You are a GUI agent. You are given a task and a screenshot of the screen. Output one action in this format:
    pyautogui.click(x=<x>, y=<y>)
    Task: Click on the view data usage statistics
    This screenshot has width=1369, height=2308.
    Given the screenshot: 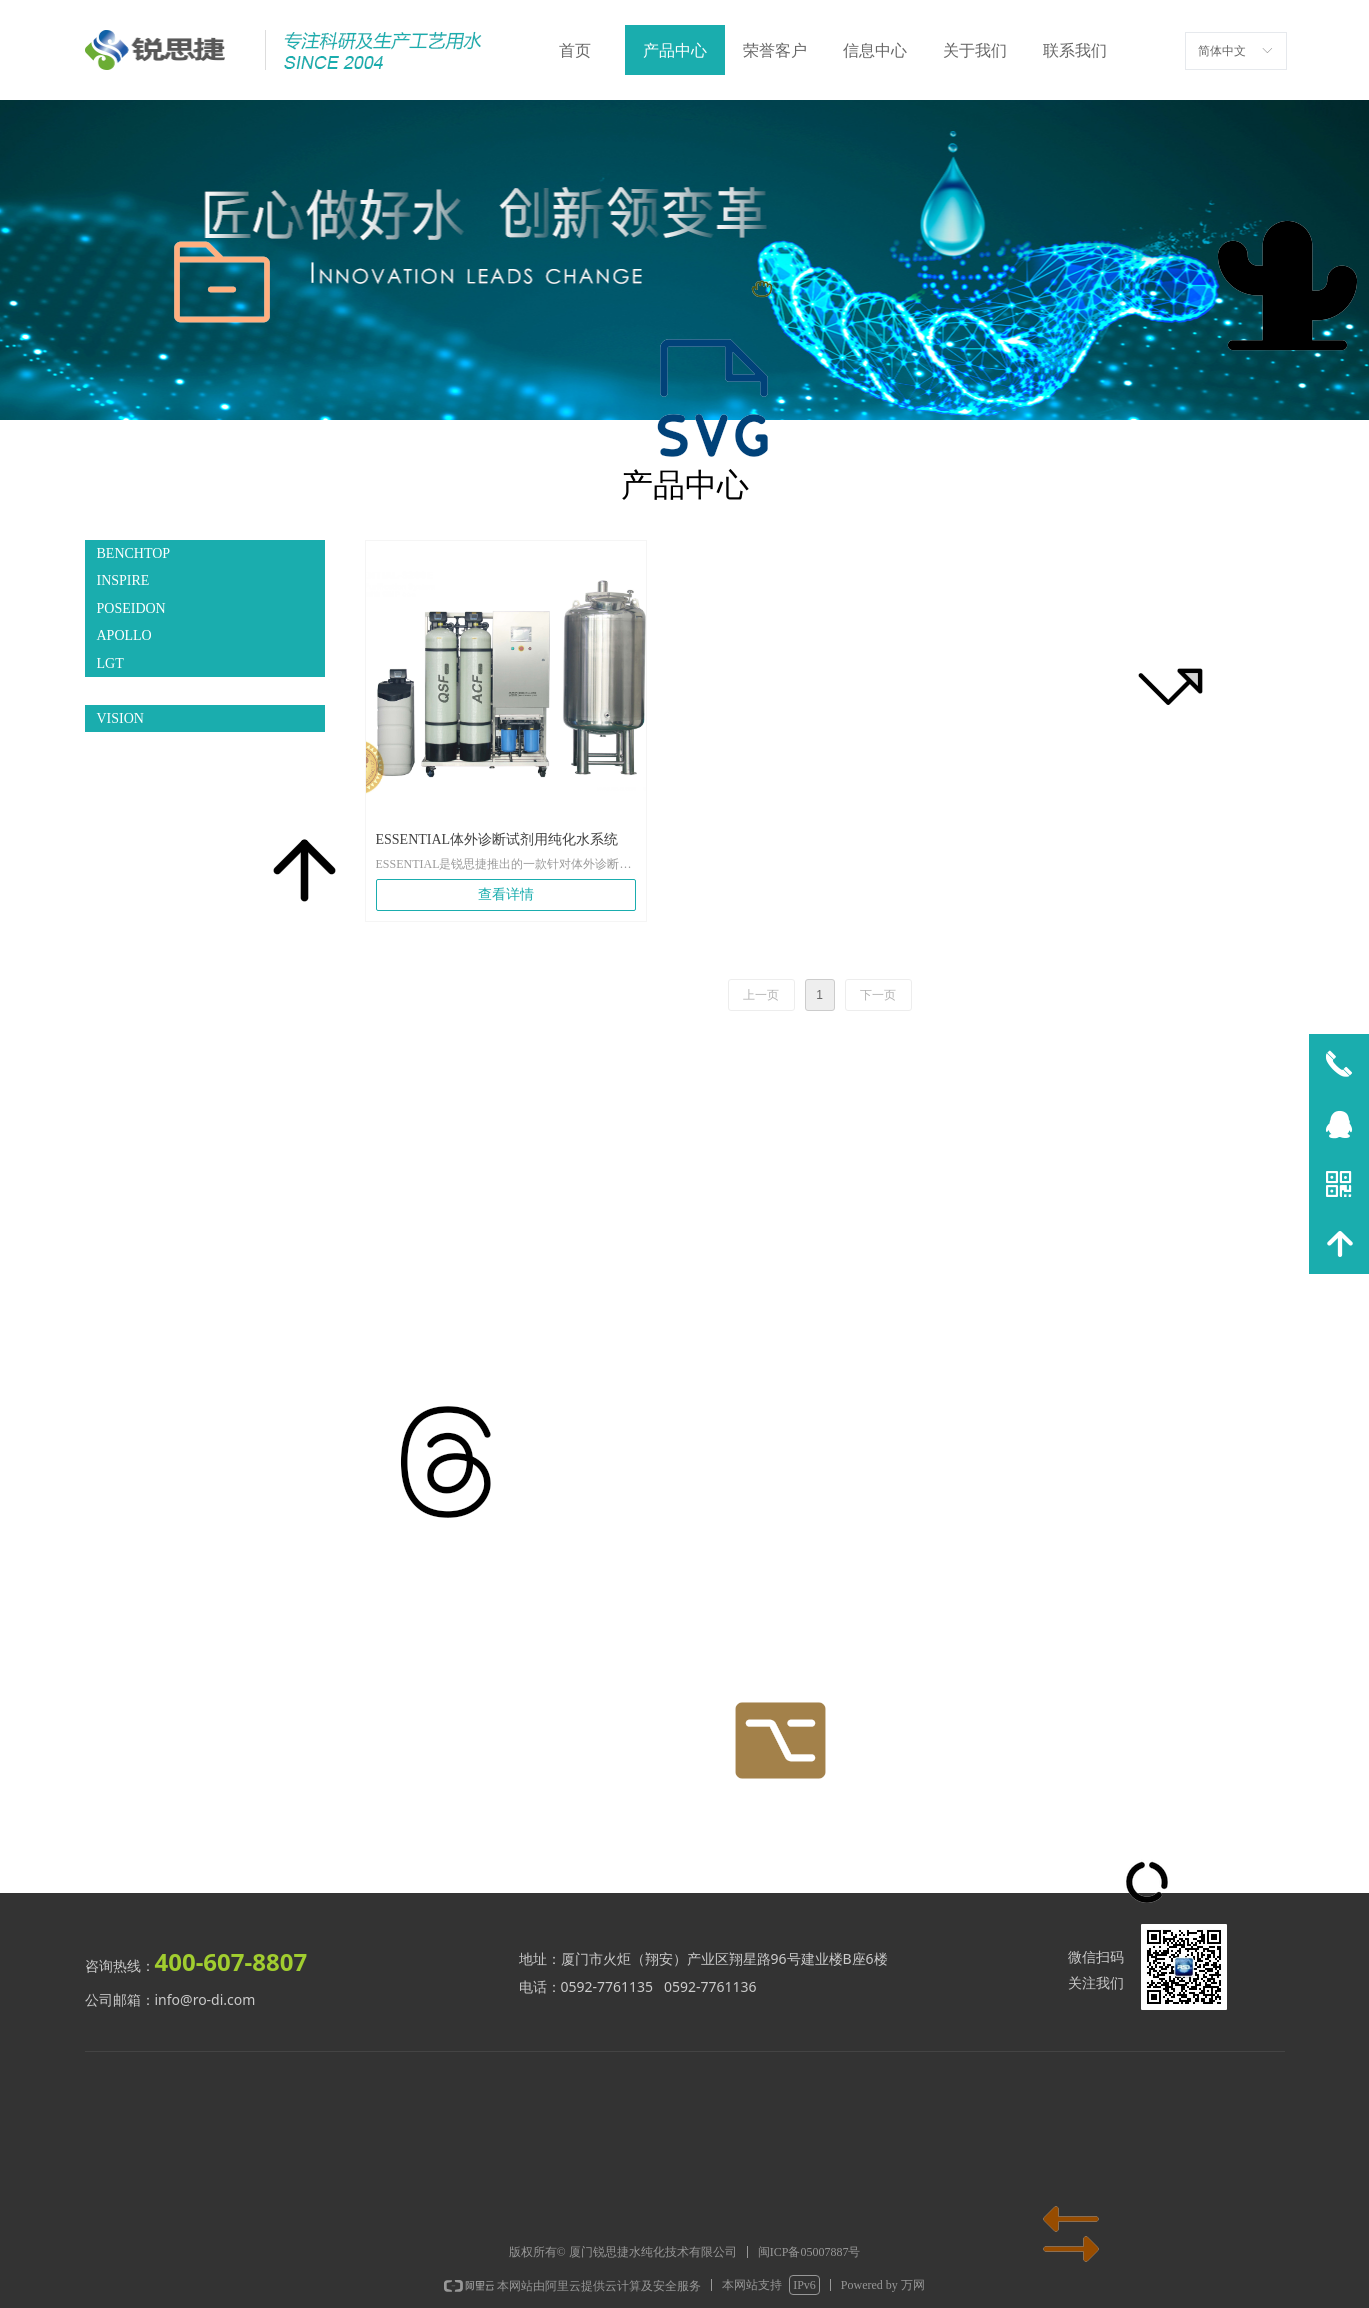 What is the action you would take?
    pyautogui.click(x=1147, y=1882)
    